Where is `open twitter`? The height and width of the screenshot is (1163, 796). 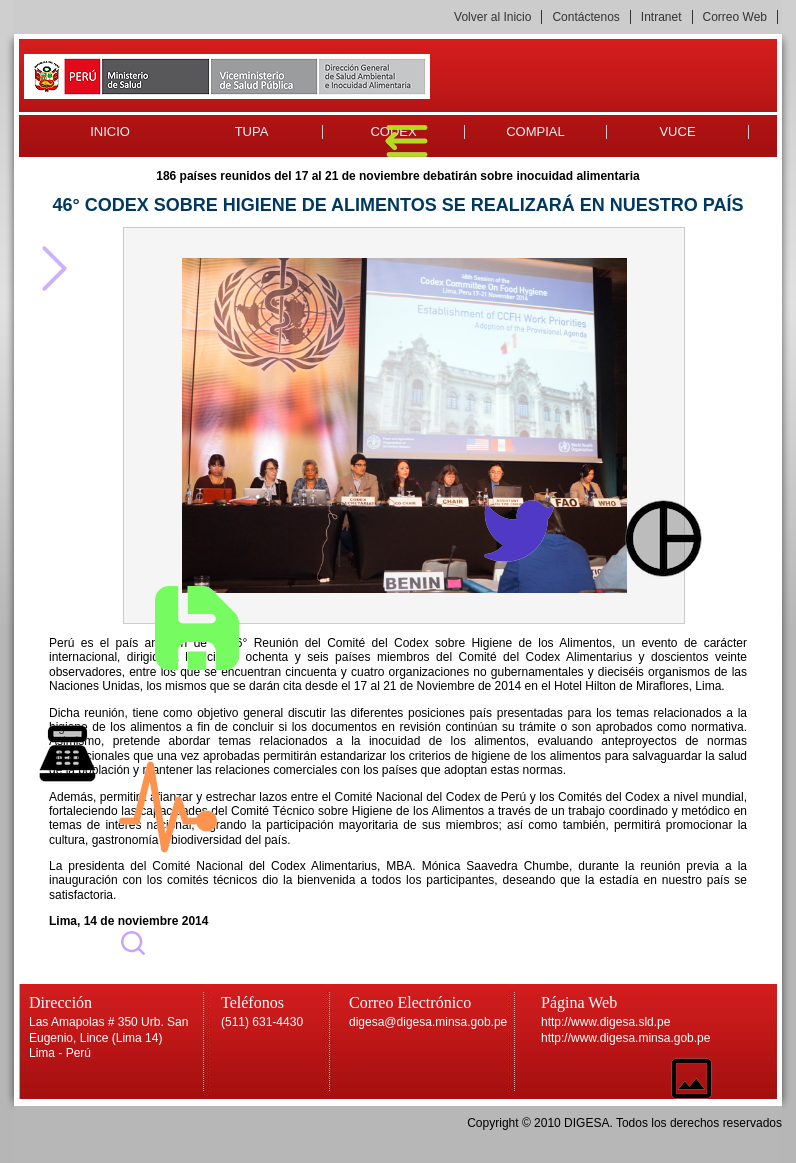 open twitter is located at coordinates (519, 531).